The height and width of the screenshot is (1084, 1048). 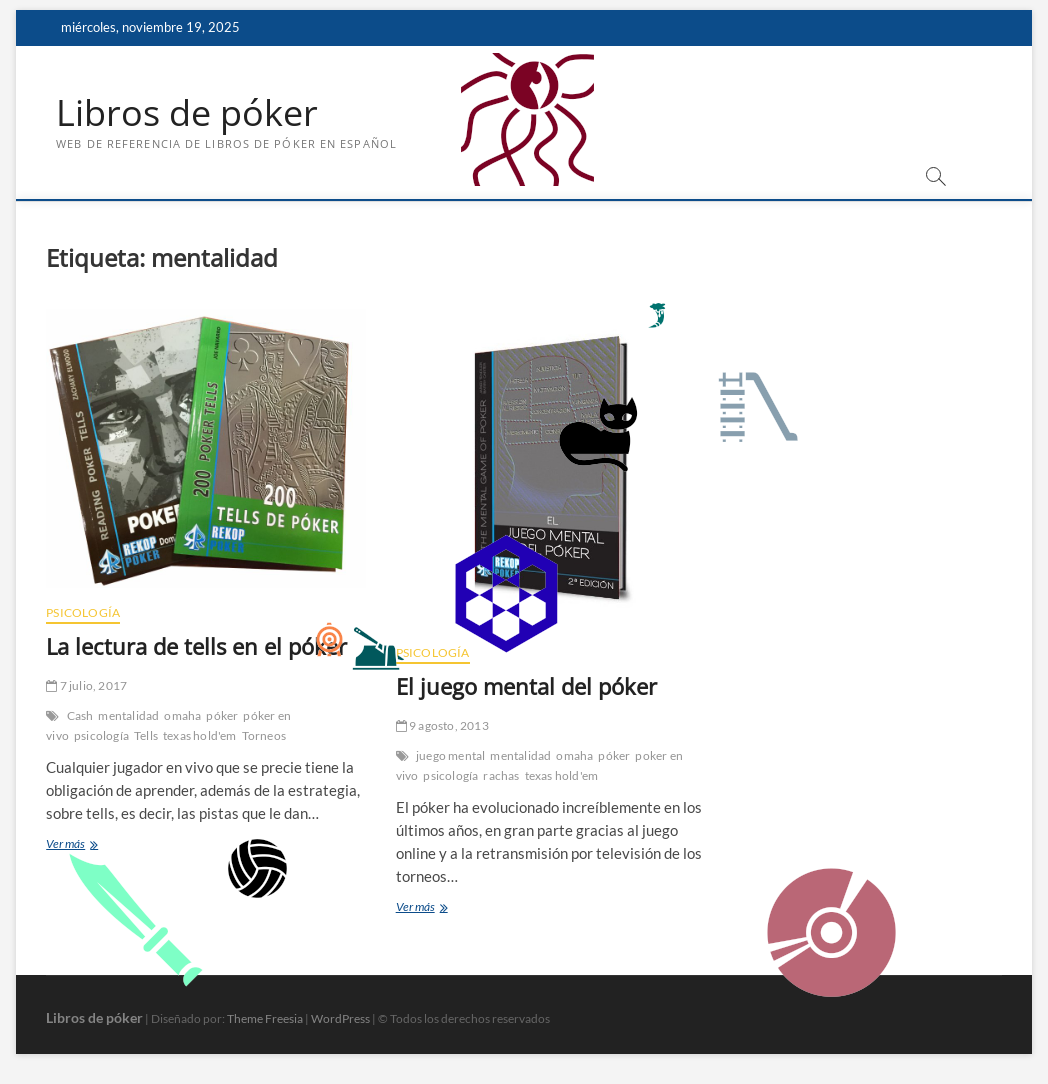 What do you see at coordinates (257, 868) in the screenshot?
I see `access volleyball or beach sports content` at bounding box center [257, 868].